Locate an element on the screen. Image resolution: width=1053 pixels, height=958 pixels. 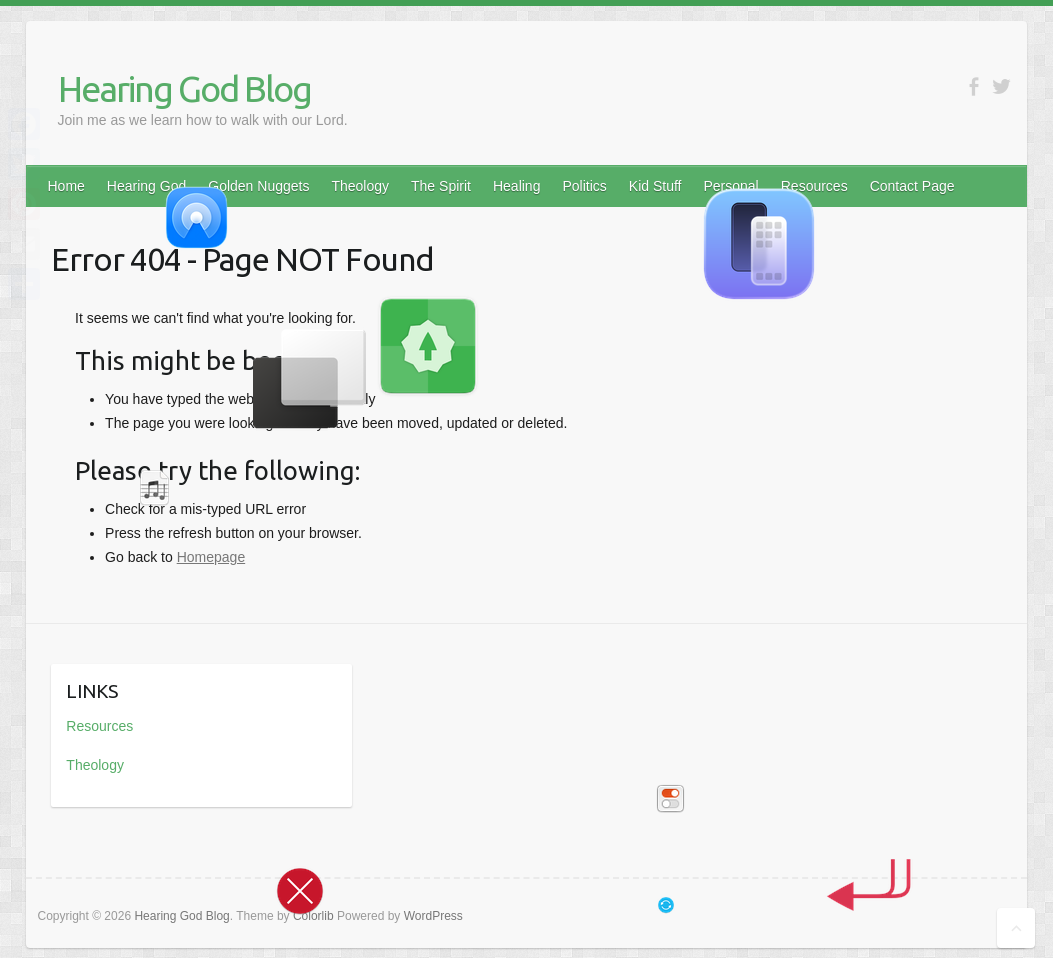
open kde connect preferences is located at coordinates (759, 244).